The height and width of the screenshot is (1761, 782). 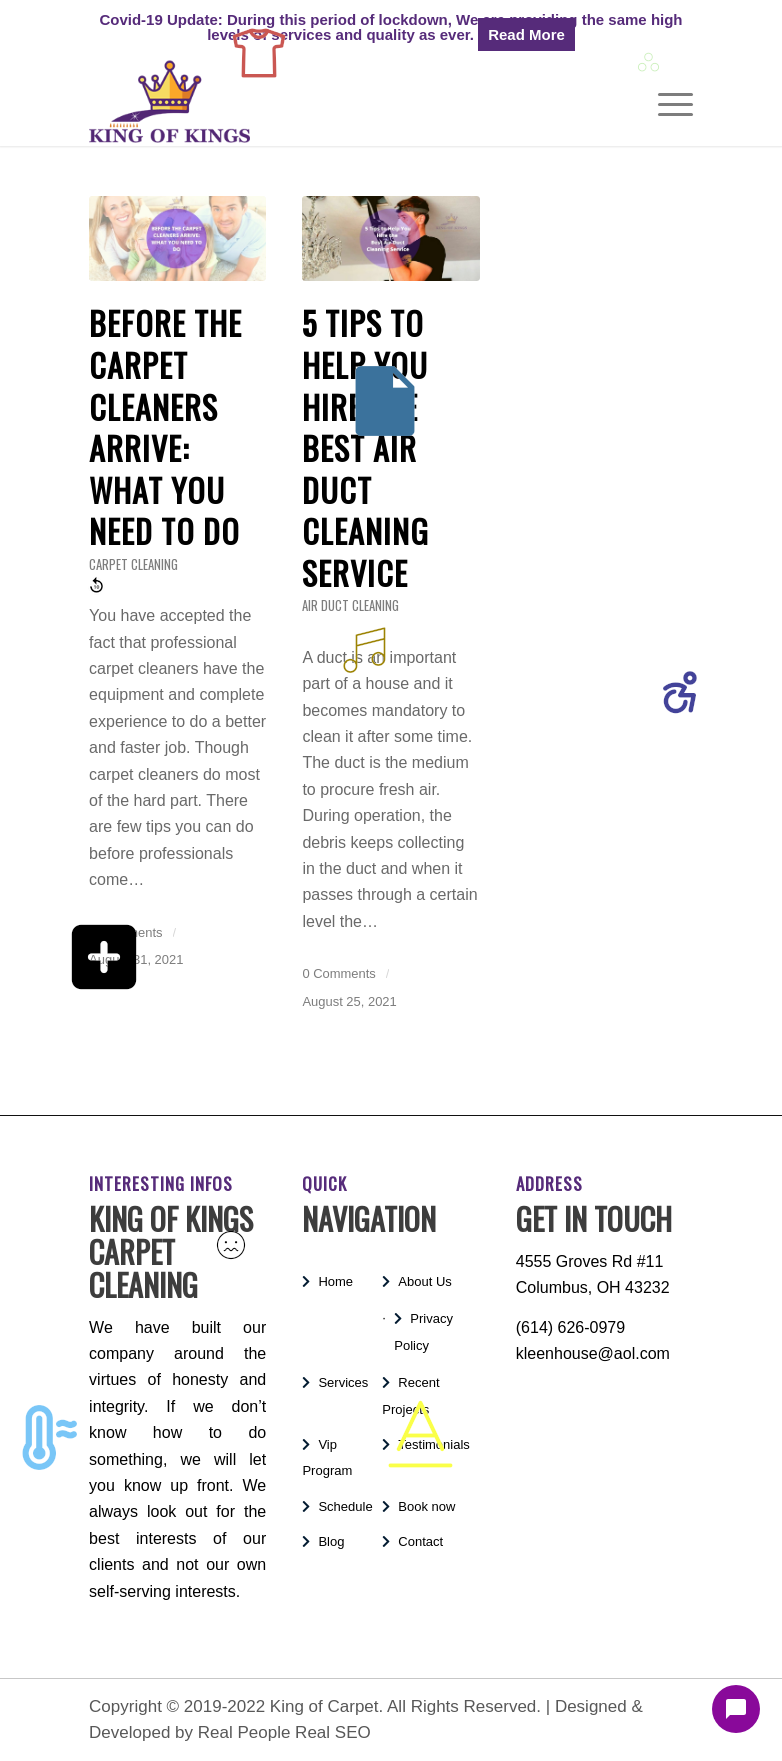 What do you see at coordinates (420, 1435) in the screenshot?
I see `apply underline formatting to selected text` at bounding box center [420, 1435].